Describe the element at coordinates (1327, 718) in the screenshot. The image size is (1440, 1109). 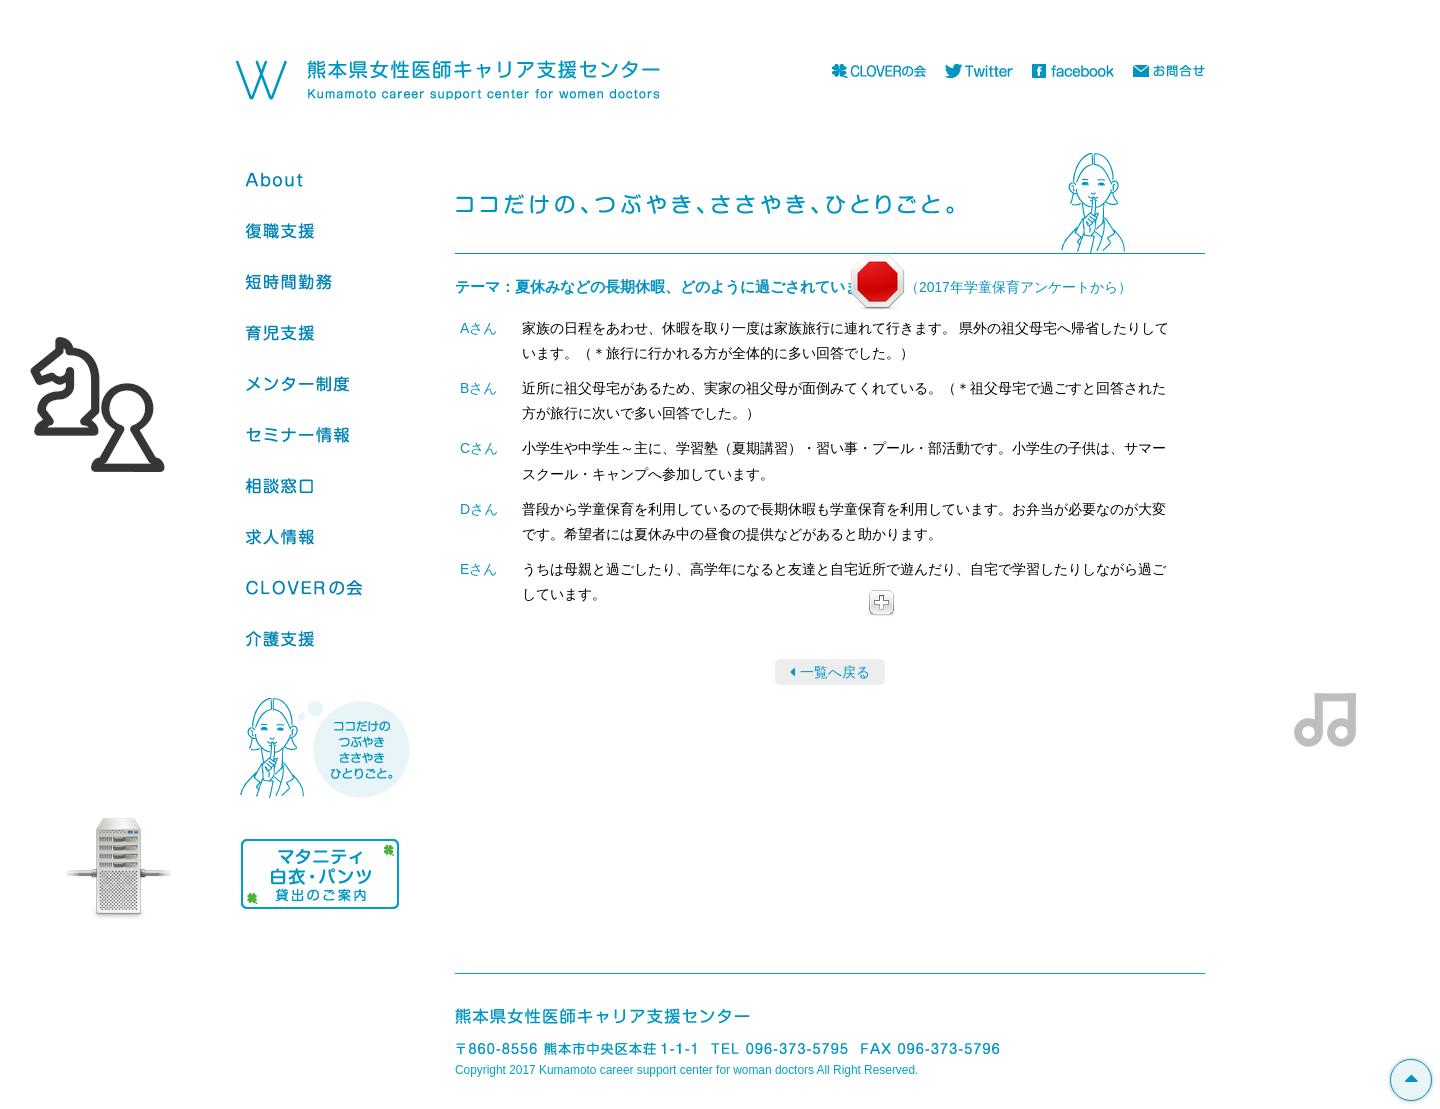
I see `access music library or audio files` at that location.